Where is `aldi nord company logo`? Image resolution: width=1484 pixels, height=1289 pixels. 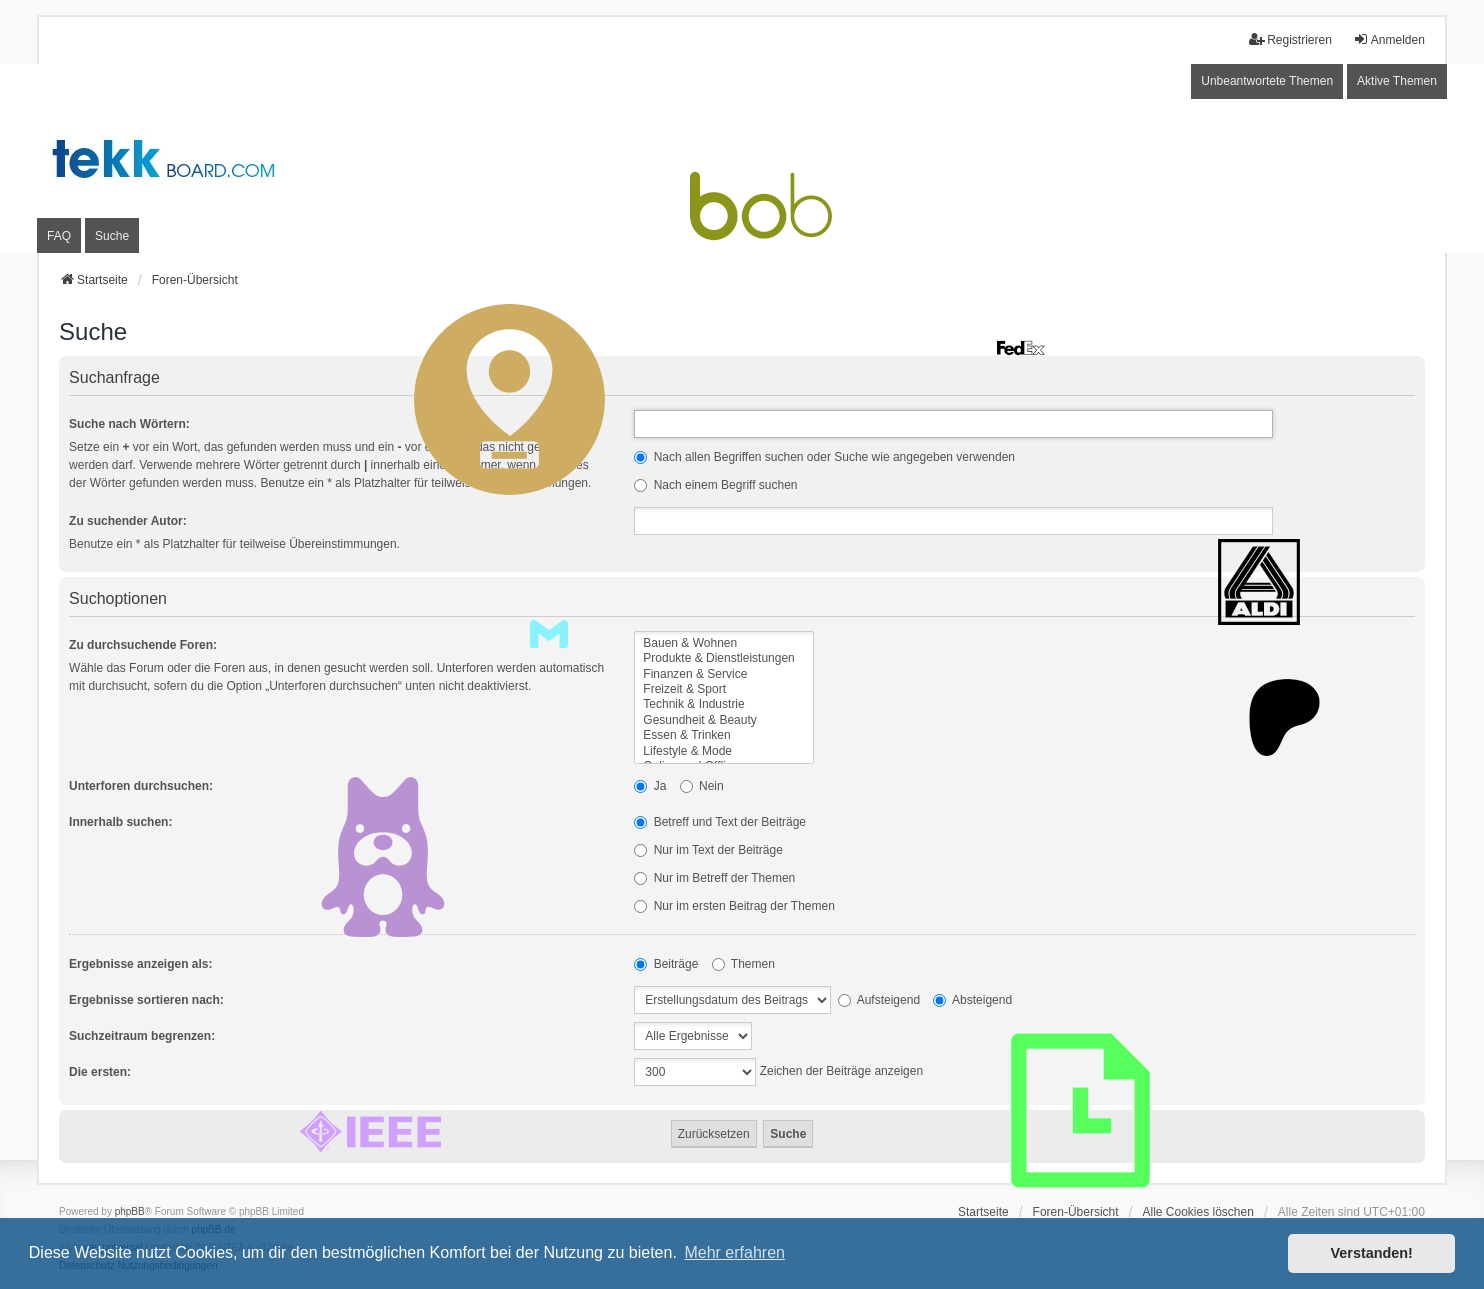 aldi nord company logo is located at coordinates (1259, 582).